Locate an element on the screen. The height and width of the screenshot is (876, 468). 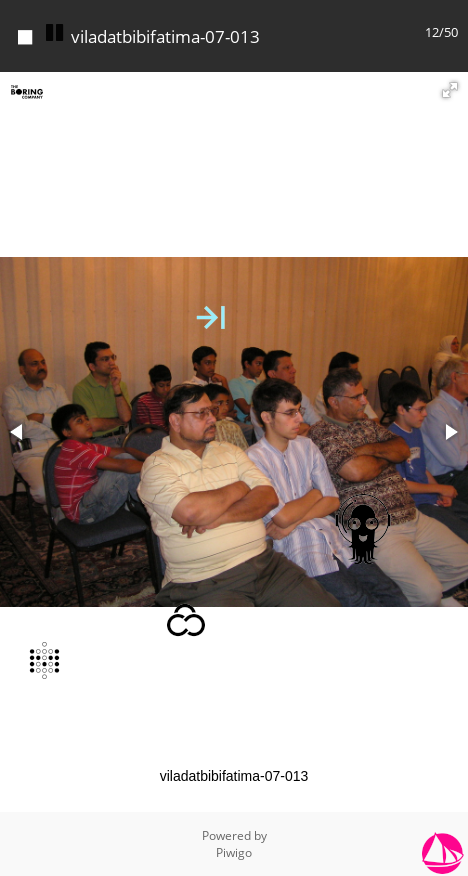
solus operating system logo is located at coordinates (443, 853).